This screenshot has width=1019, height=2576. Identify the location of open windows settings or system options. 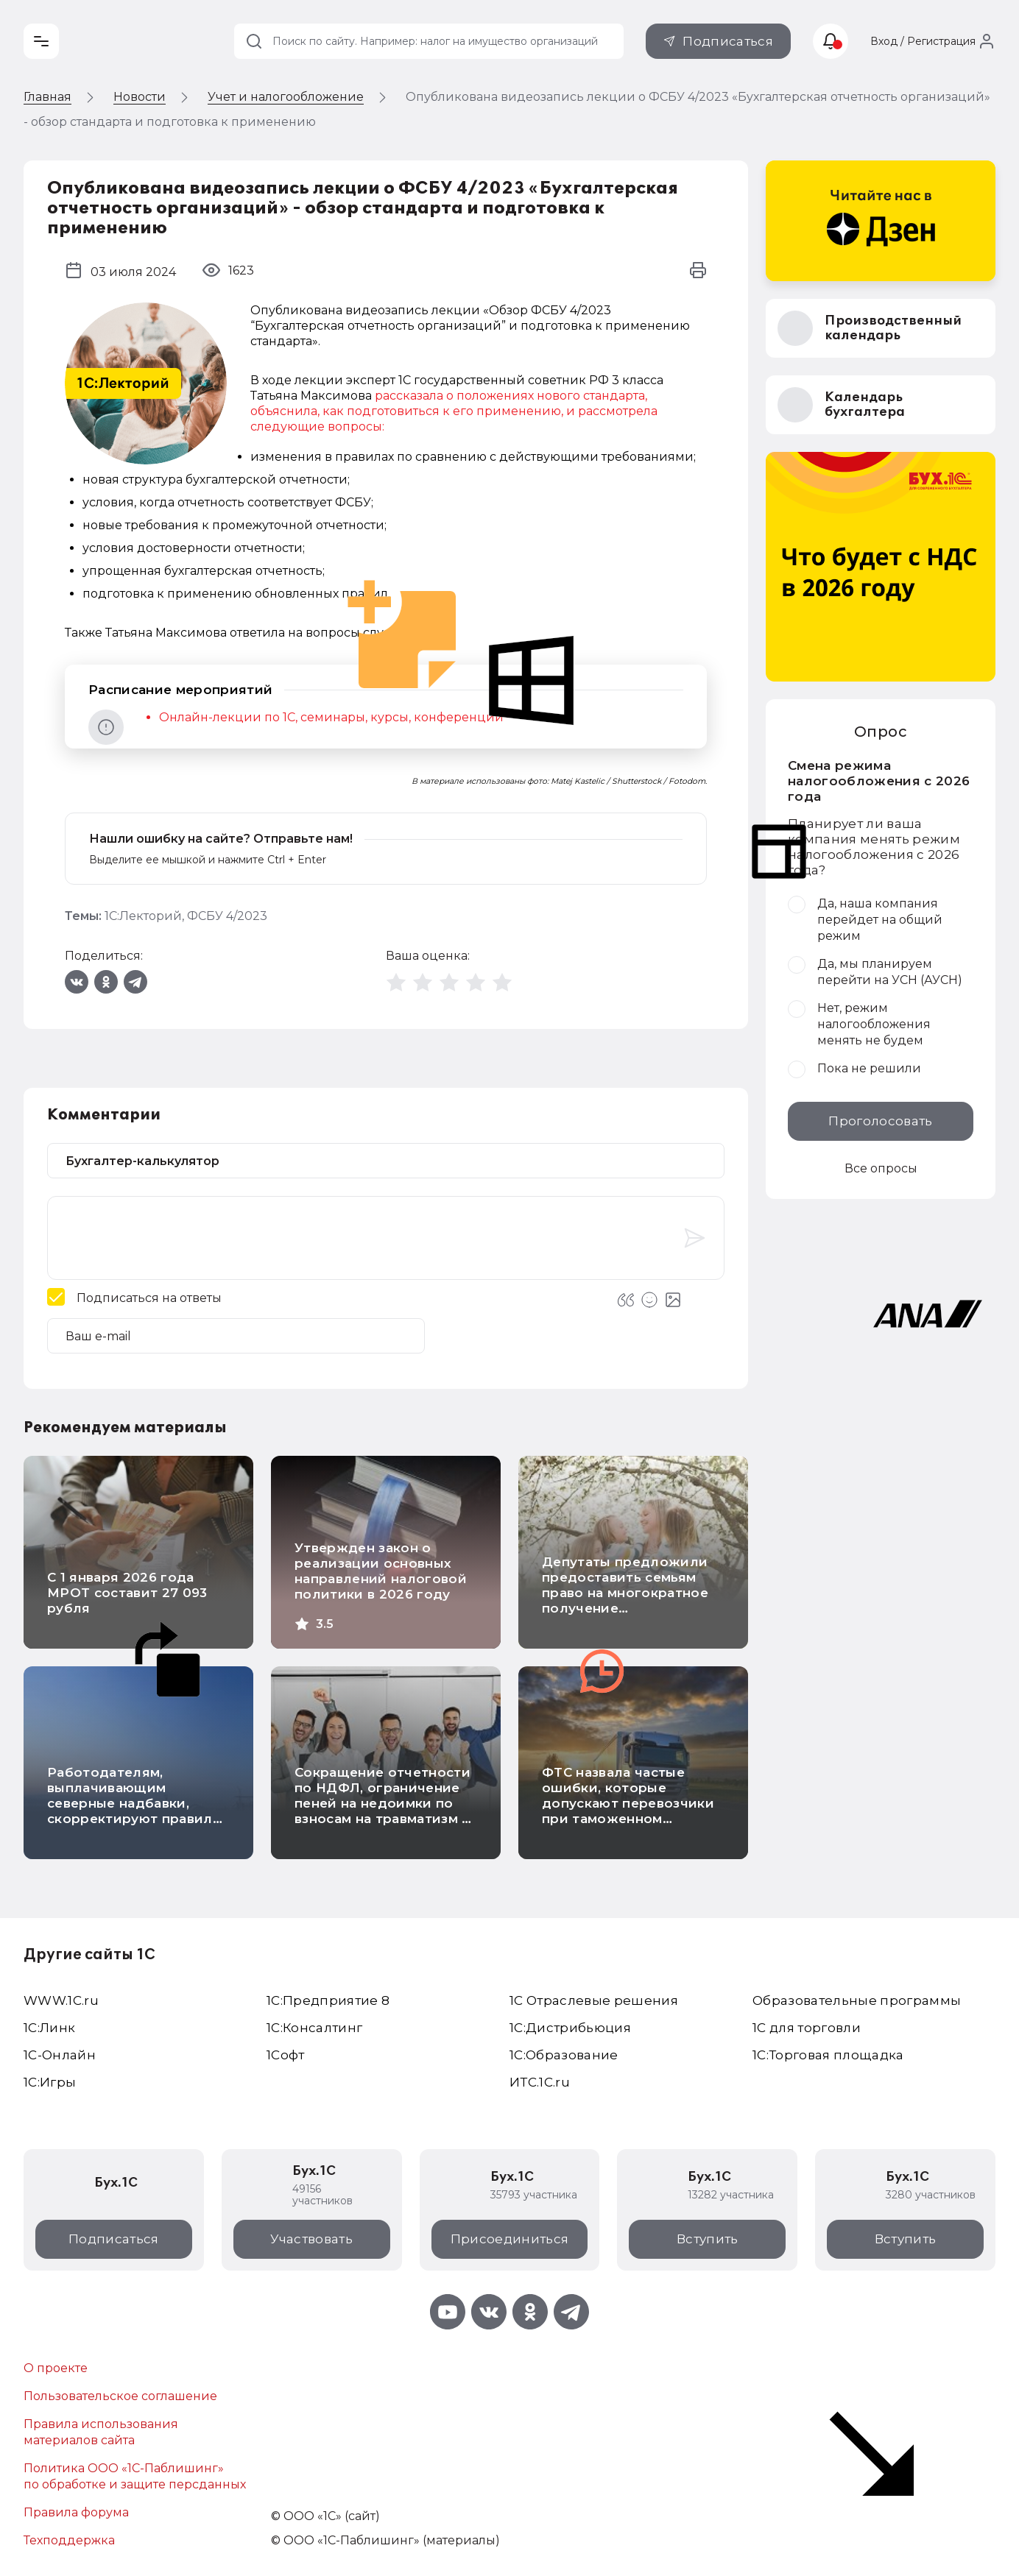
(531, 680).